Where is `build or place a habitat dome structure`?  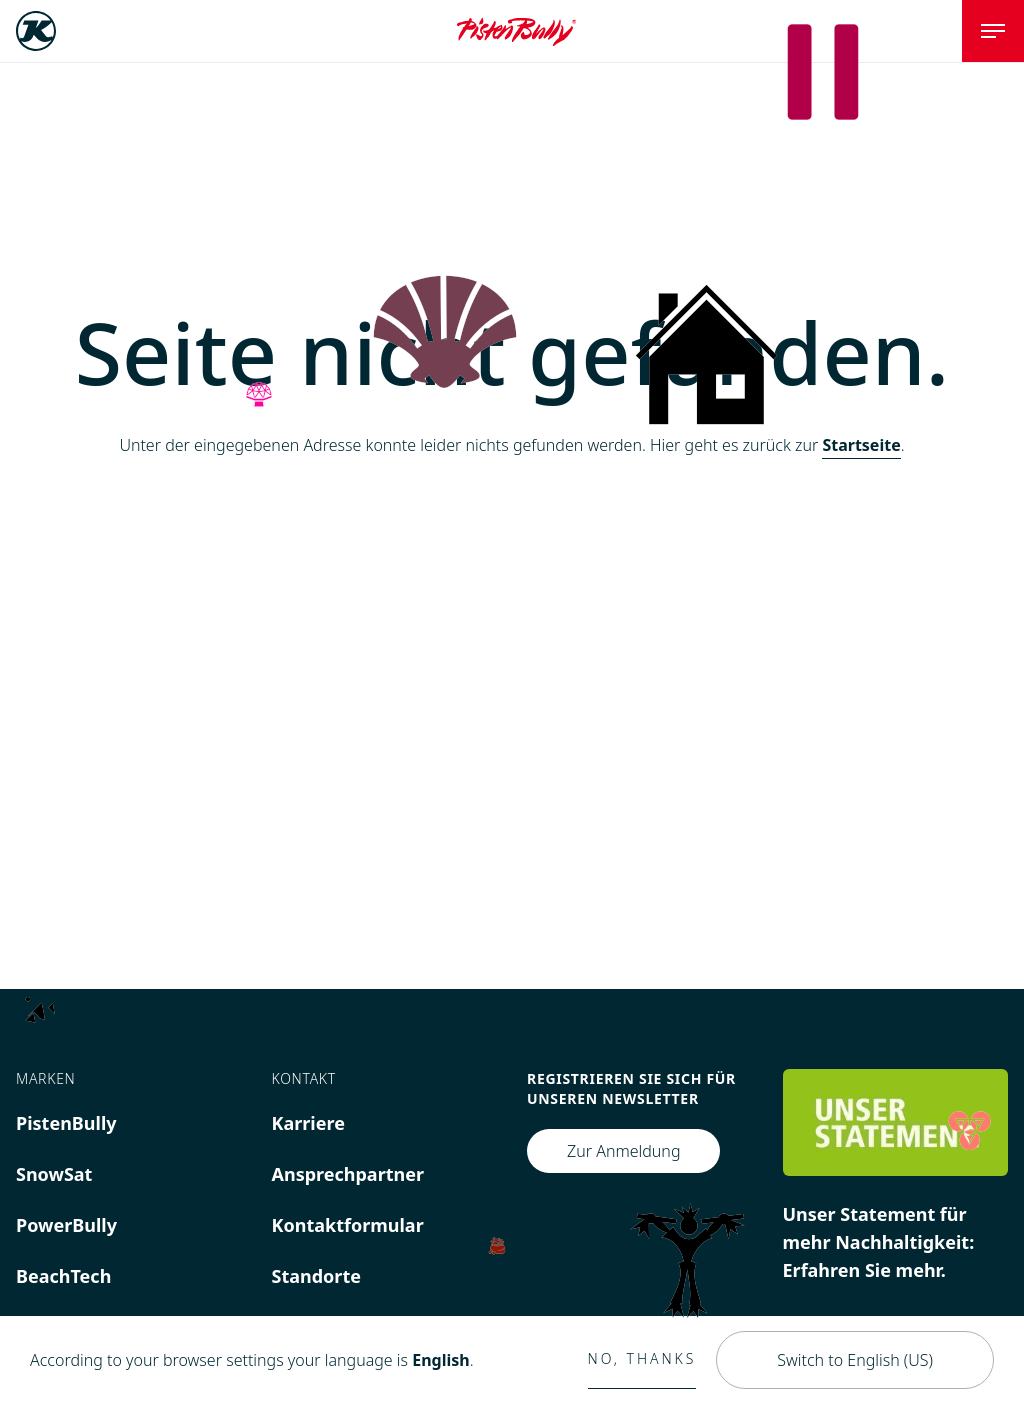 build or place a habitat dome structure is located at coordinates (259, 394).